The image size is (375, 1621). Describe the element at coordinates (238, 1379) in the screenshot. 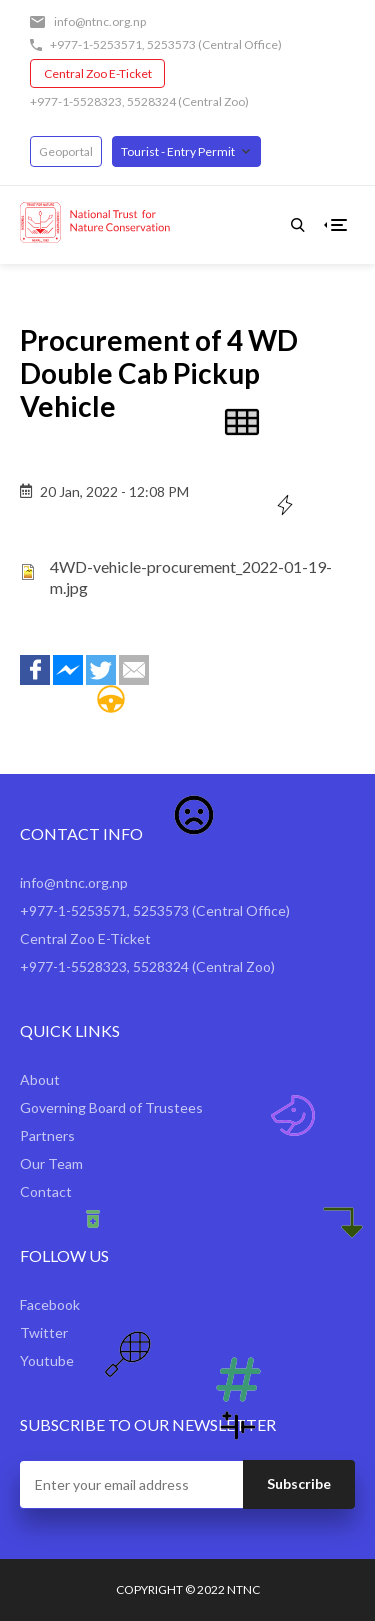

I see `add or search hashtags` at that location.